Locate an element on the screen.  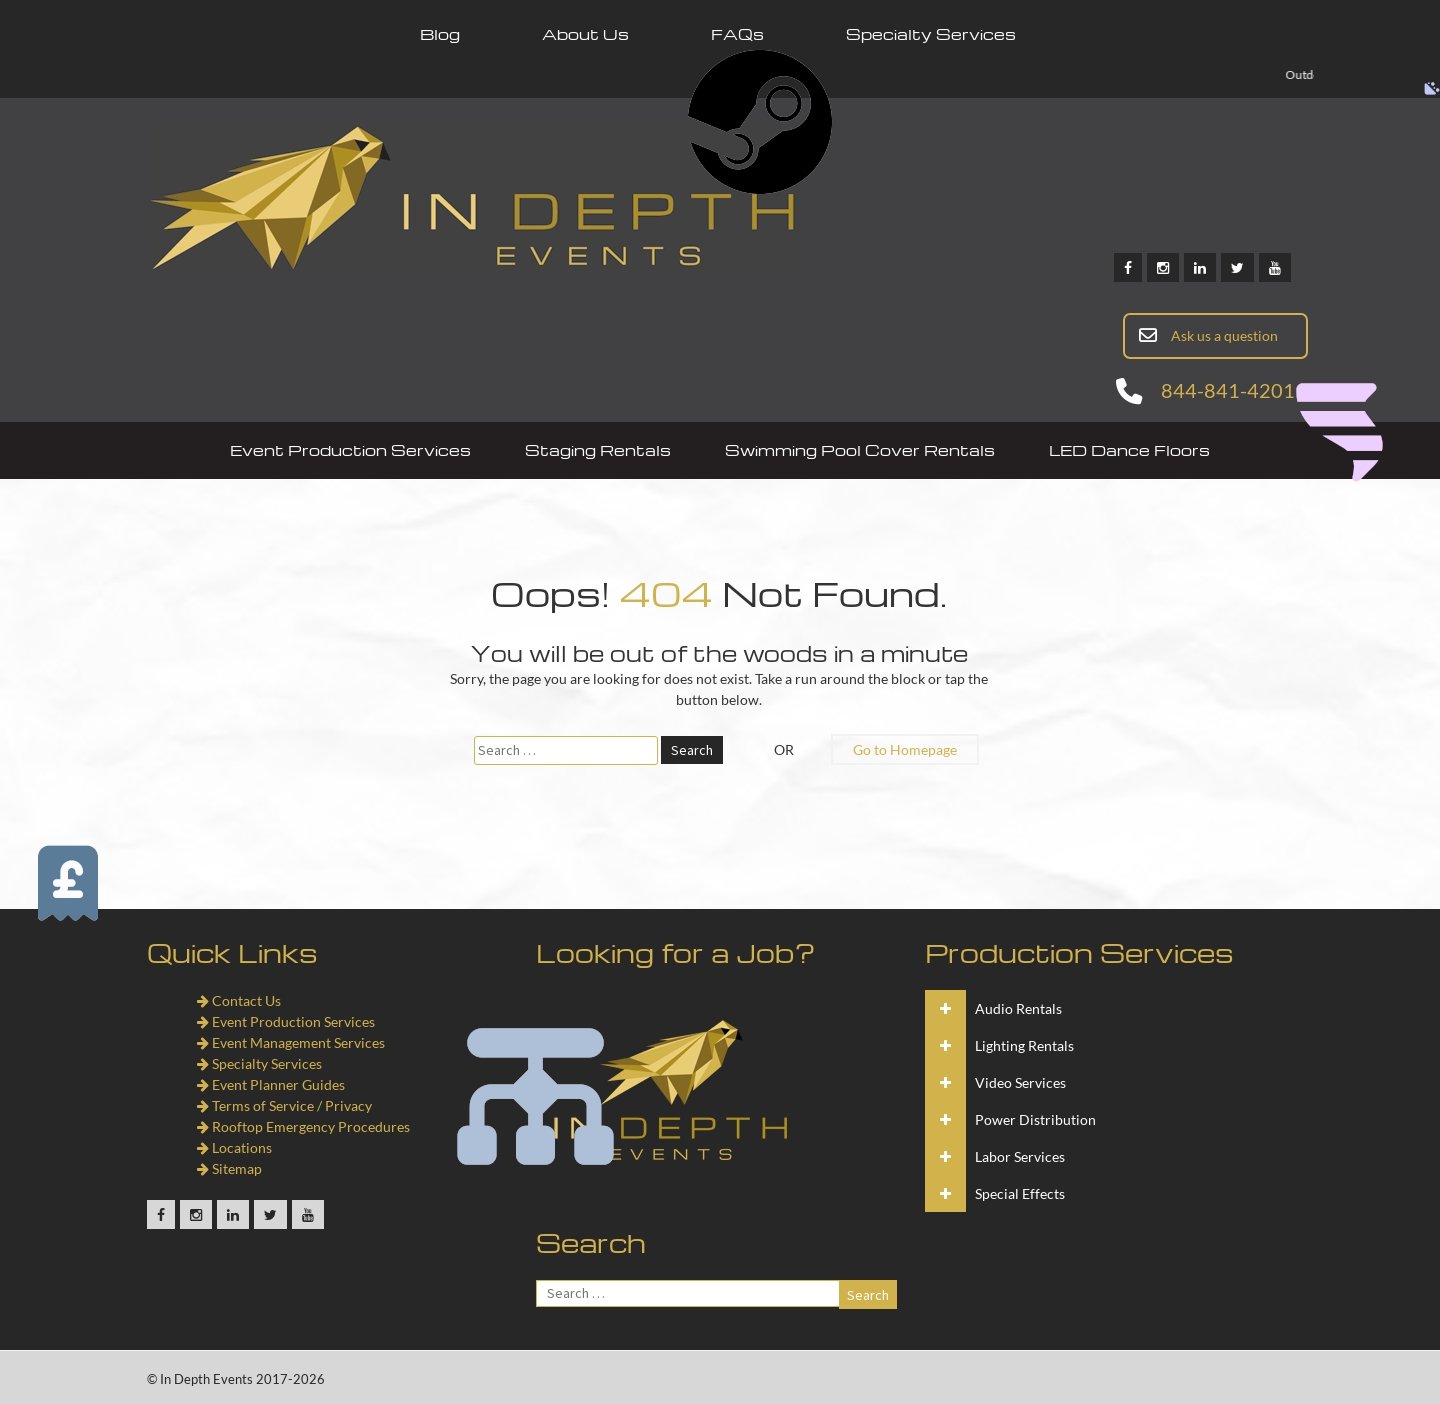
indicates severe weather alert or tornado warning is located at coordinates (1339, 432).